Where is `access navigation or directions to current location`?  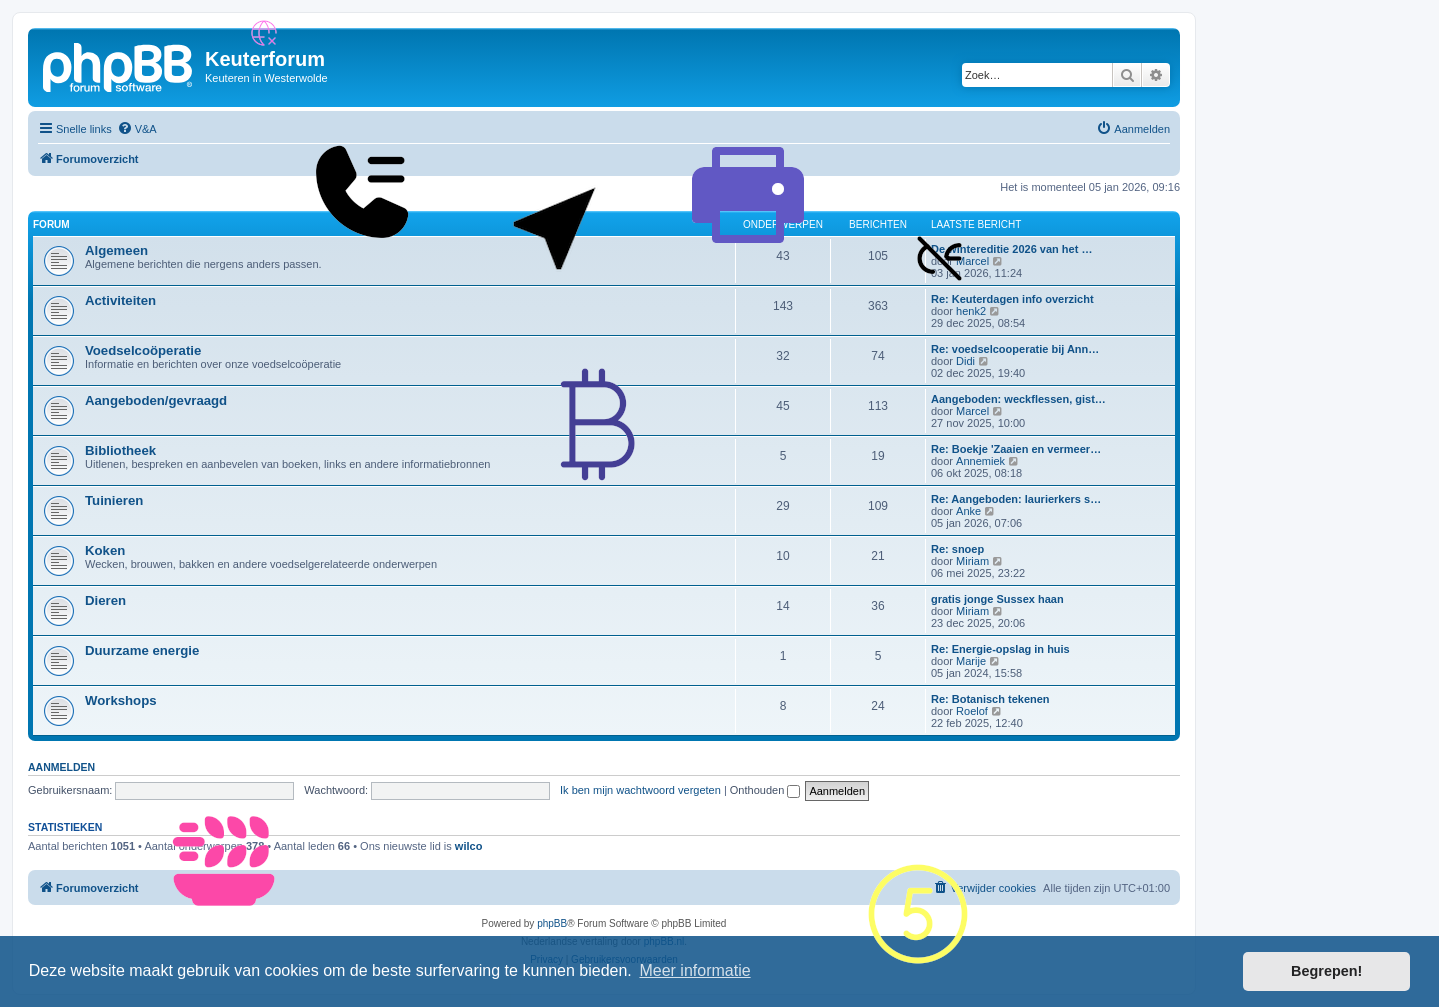 access navigation or directions to current location is located at coordinates (554, 228).